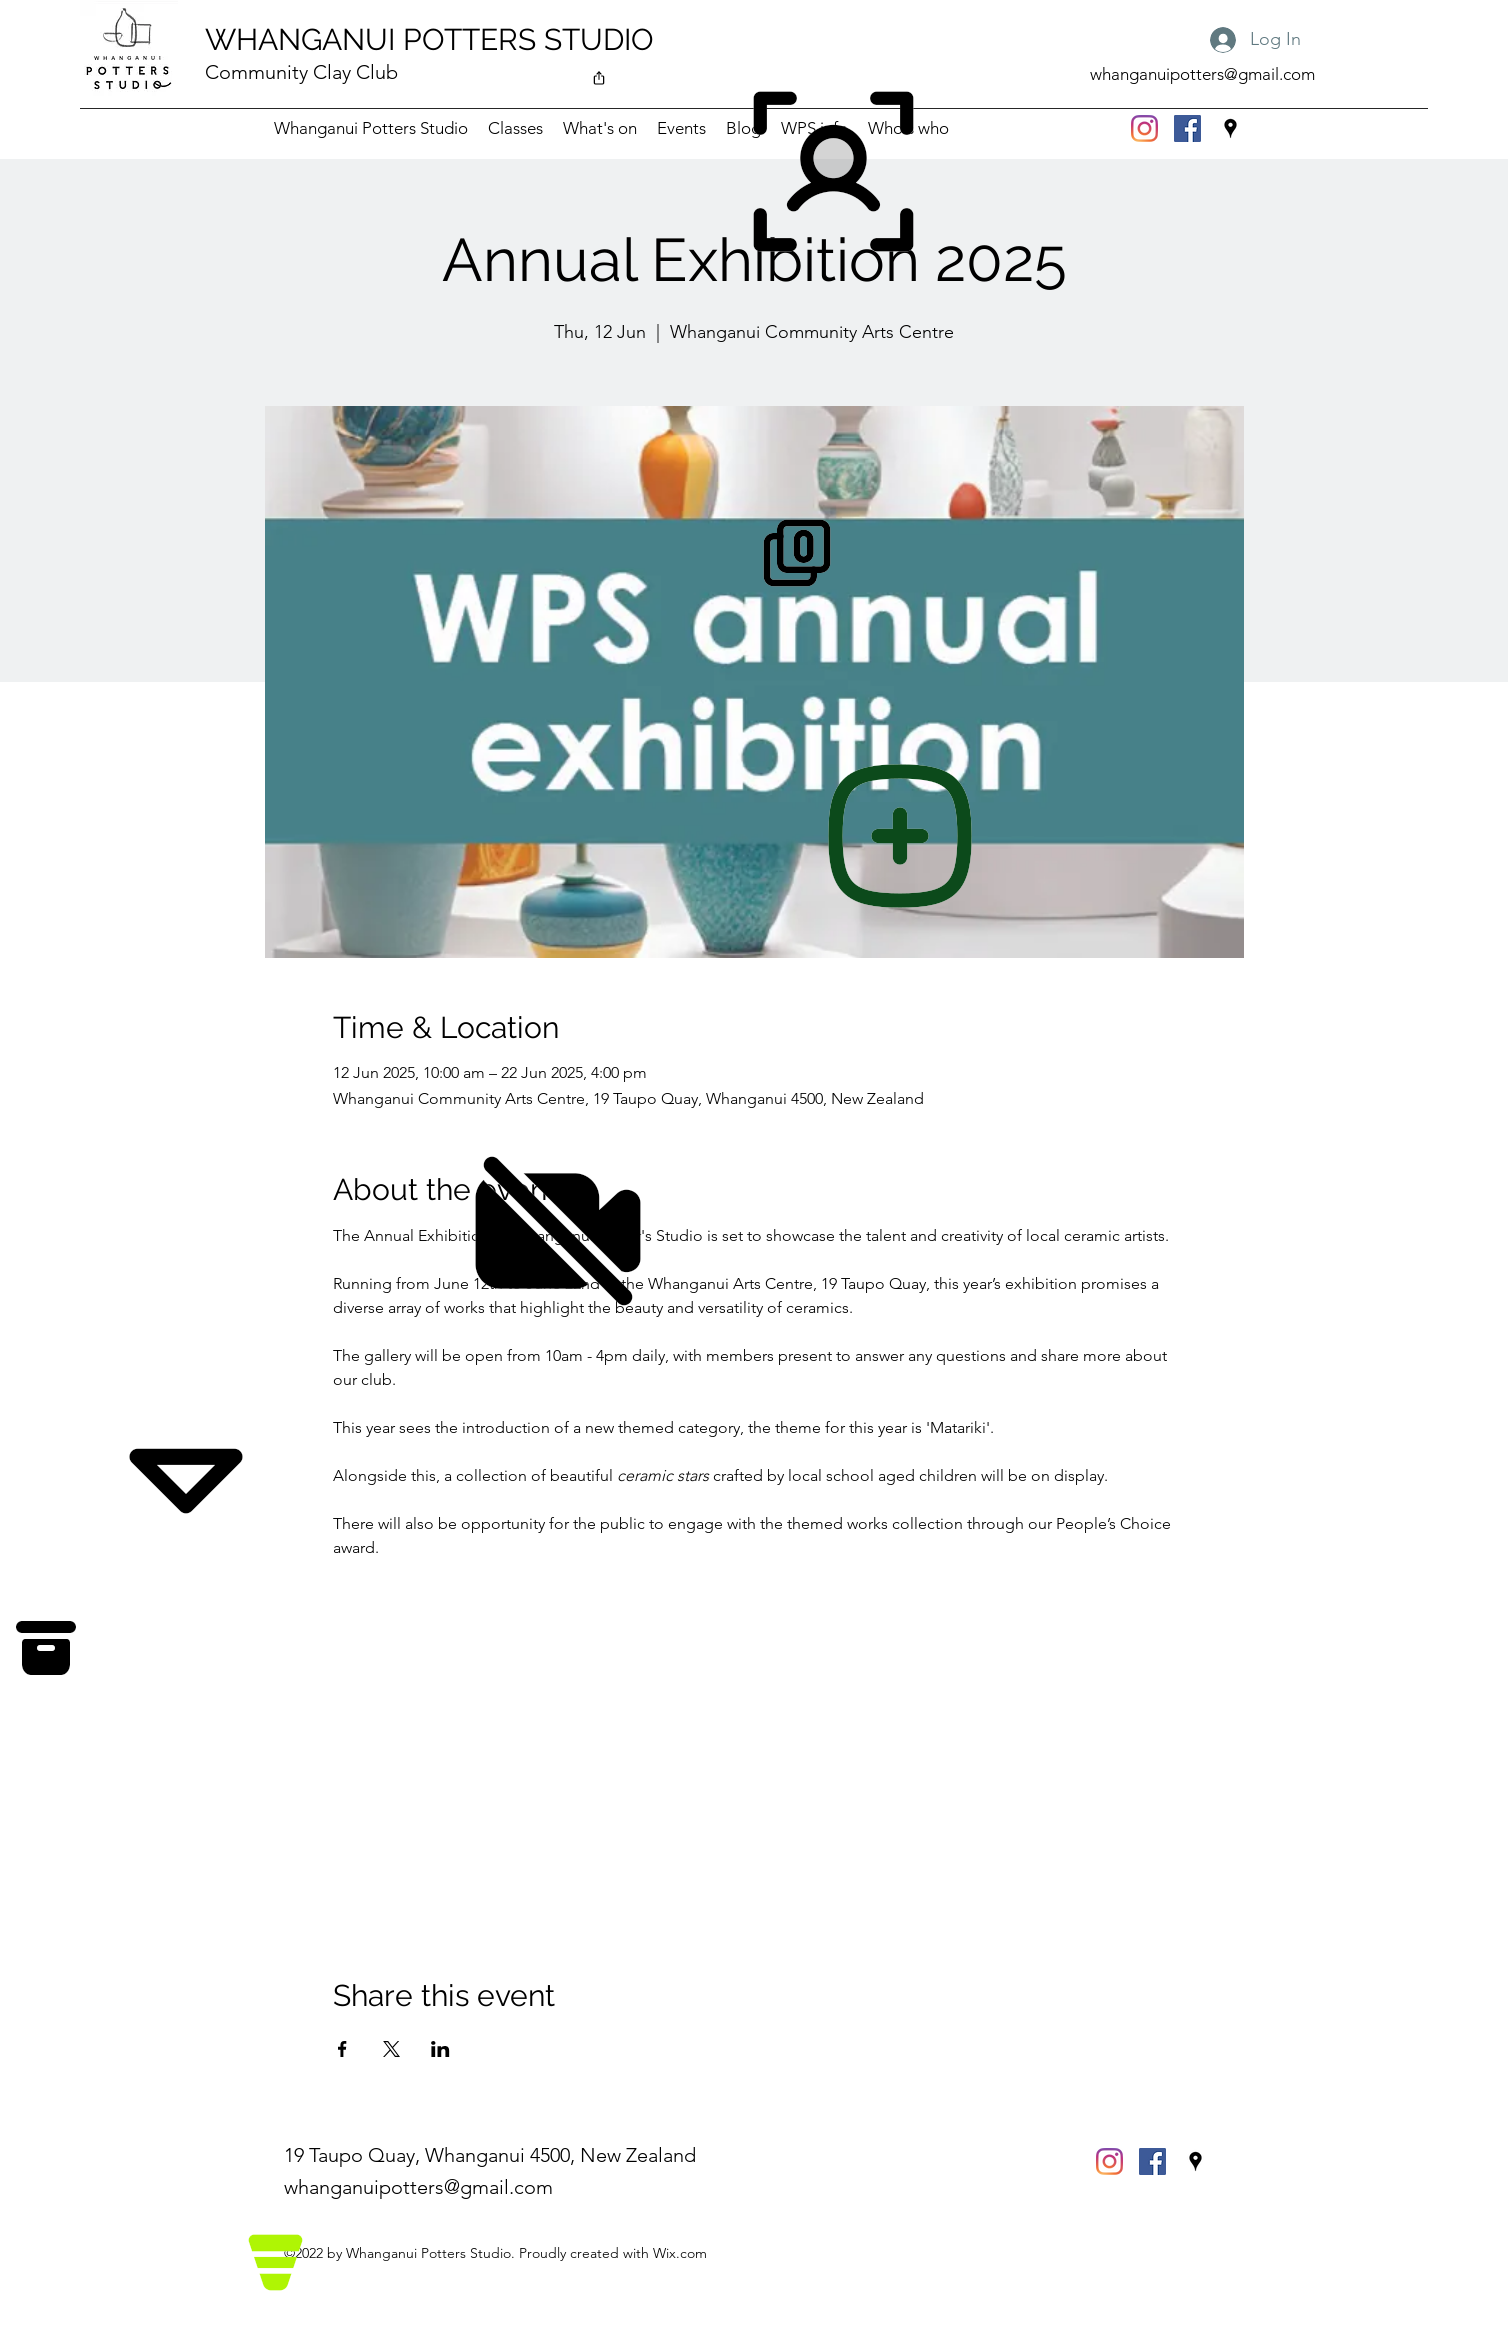 The image size is (1508, 2348). I want to click on share this content, so click(599, 78).